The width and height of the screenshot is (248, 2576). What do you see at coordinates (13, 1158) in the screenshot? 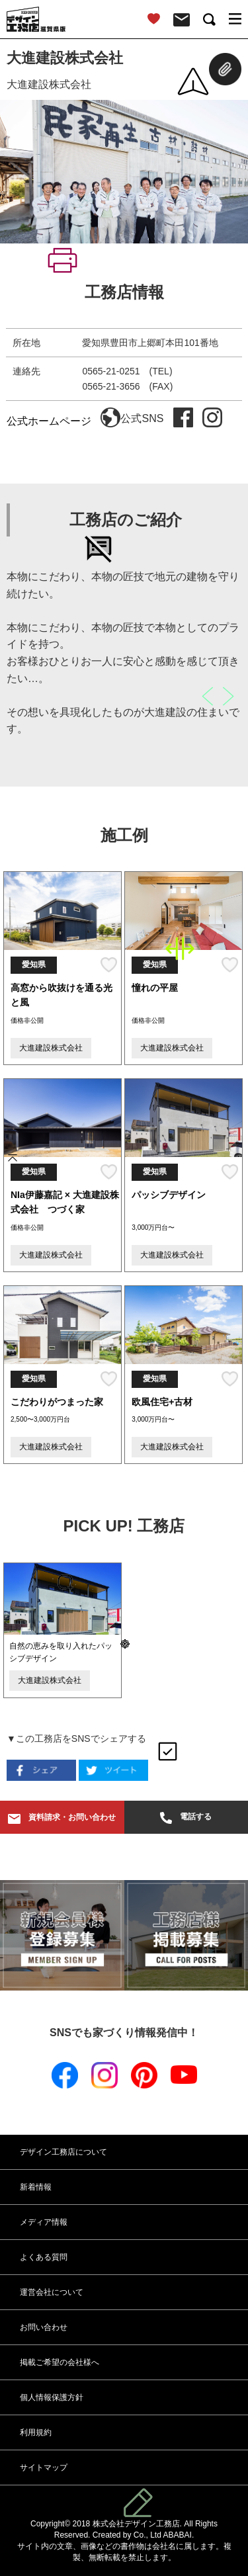
I see `collapse content or scroll to top` at bounding box center [13, 1158].